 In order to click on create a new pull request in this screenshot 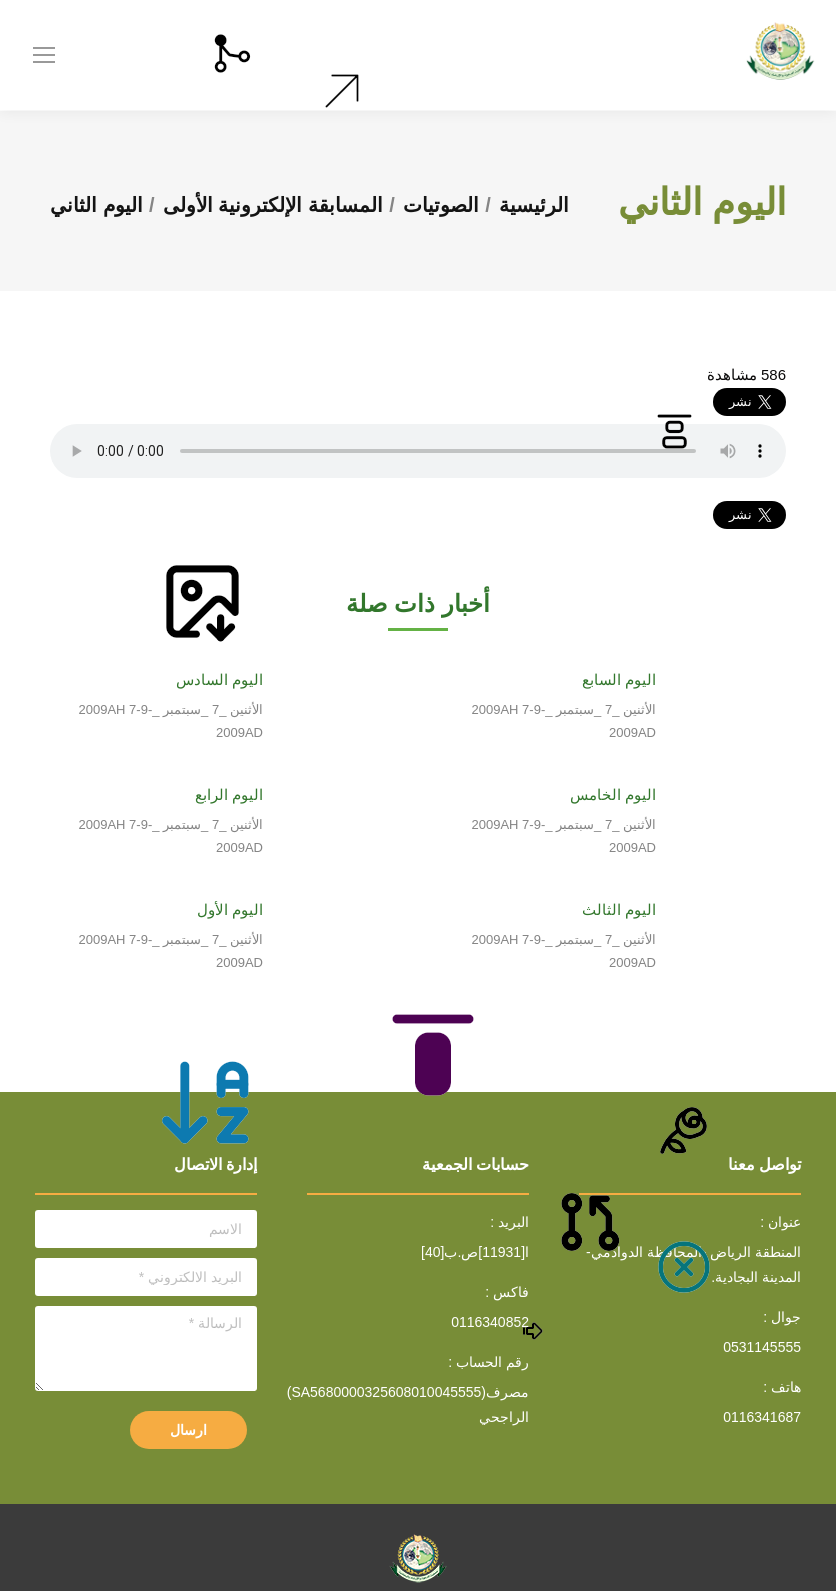, I will do `click(588, 1222)`.